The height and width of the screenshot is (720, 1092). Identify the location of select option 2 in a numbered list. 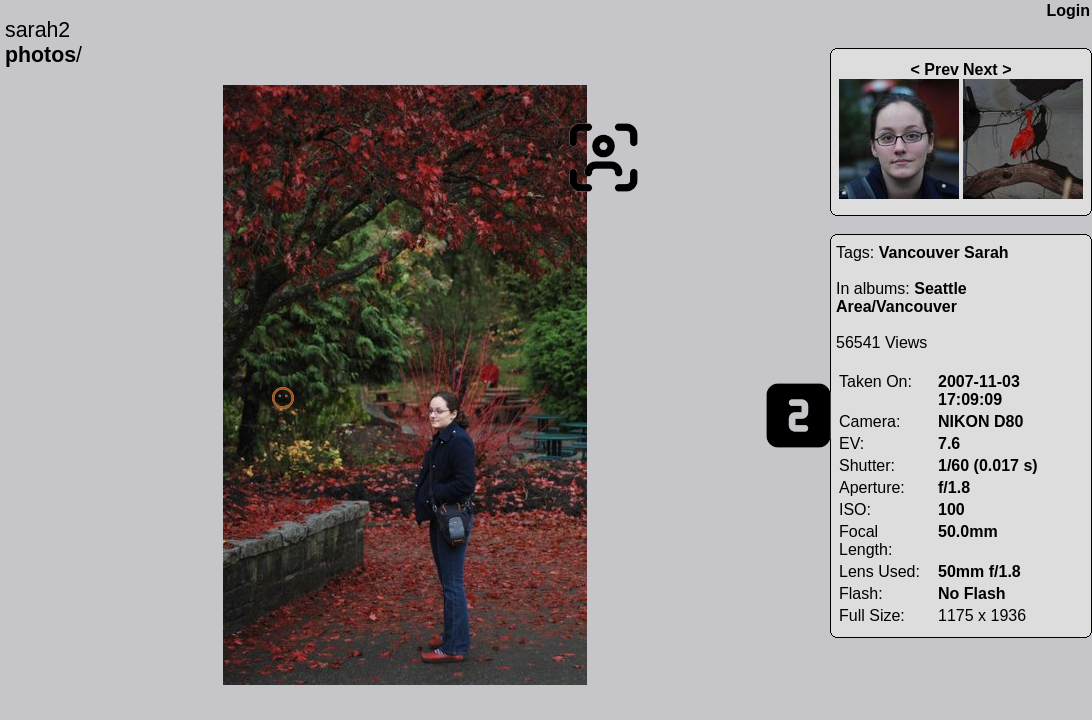
(798, 415).